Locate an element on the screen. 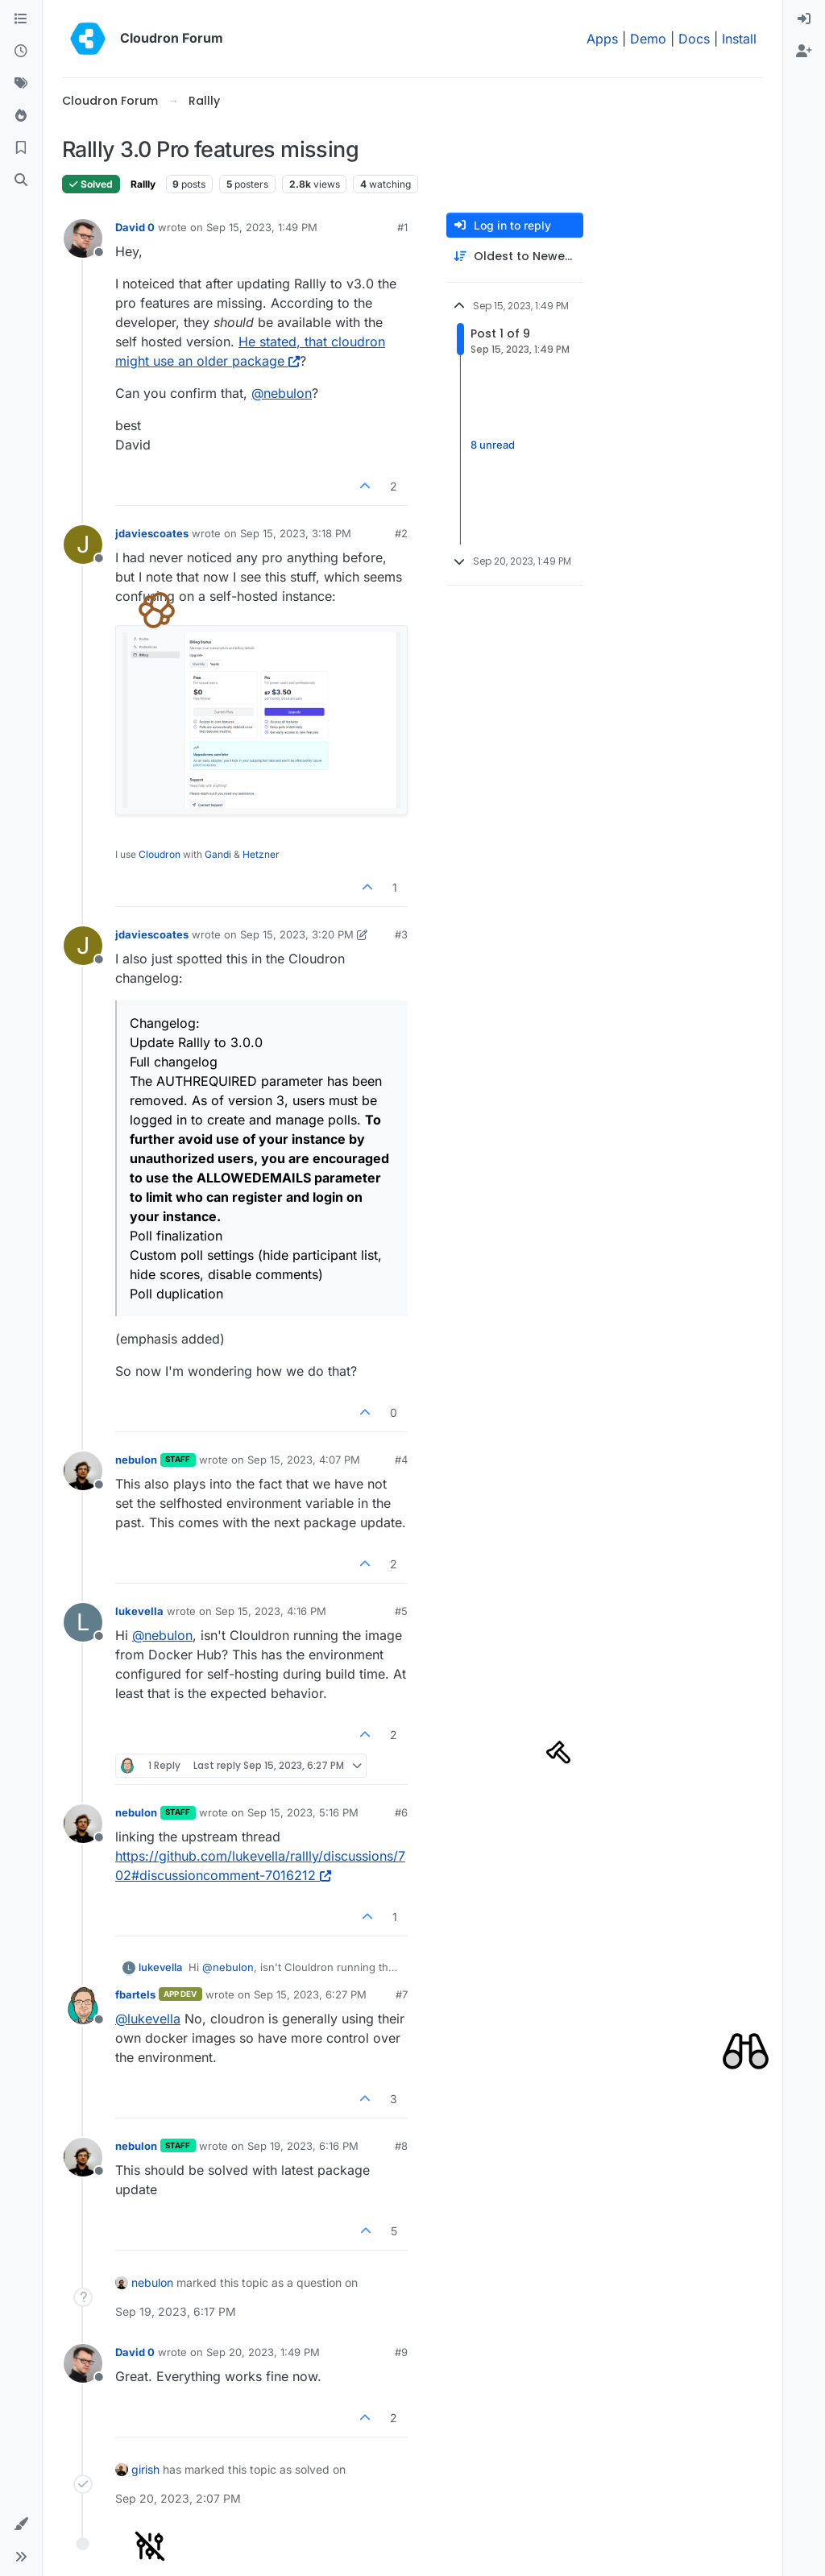 Image resolution: width=825 pixels, height=2576 pixels. settings or adjustments are disabled is located at coordinates (150, 2546).